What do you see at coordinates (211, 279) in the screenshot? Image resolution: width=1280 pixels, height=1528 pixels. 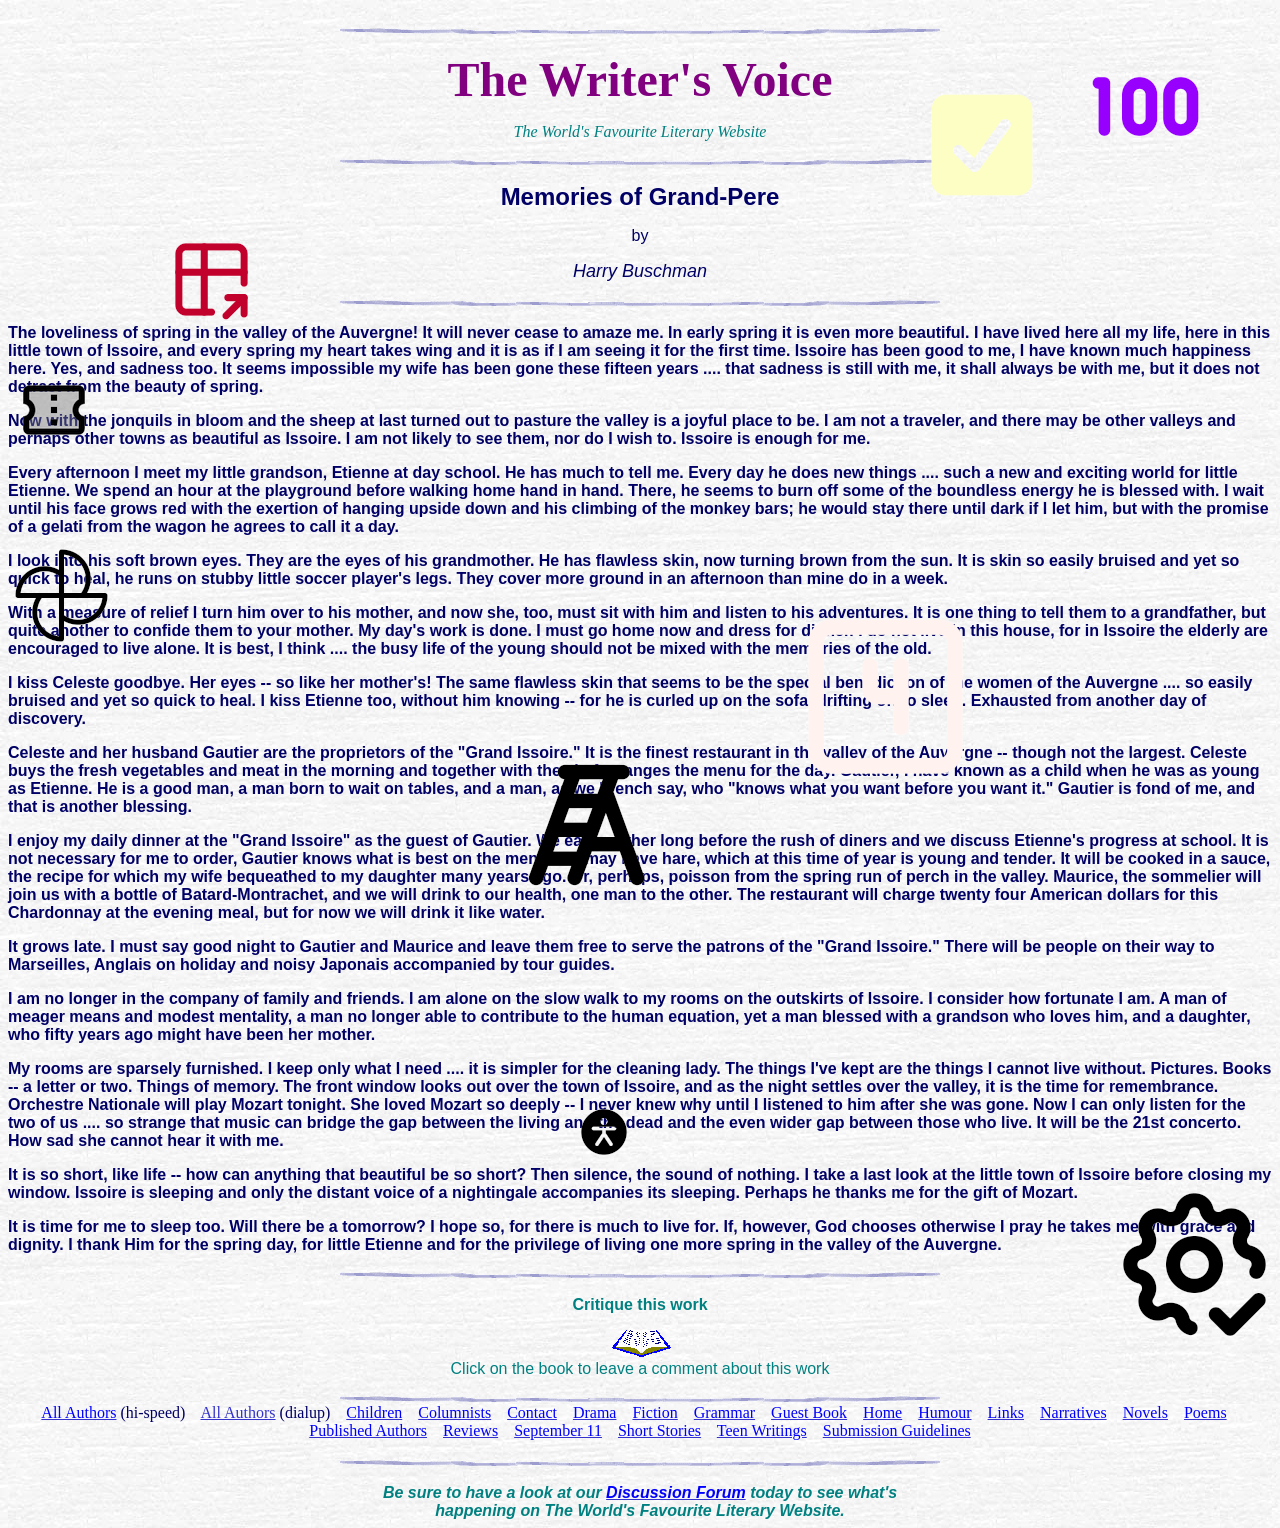 I see `share table or spreadsheet data` at bounding box center [211, 279].